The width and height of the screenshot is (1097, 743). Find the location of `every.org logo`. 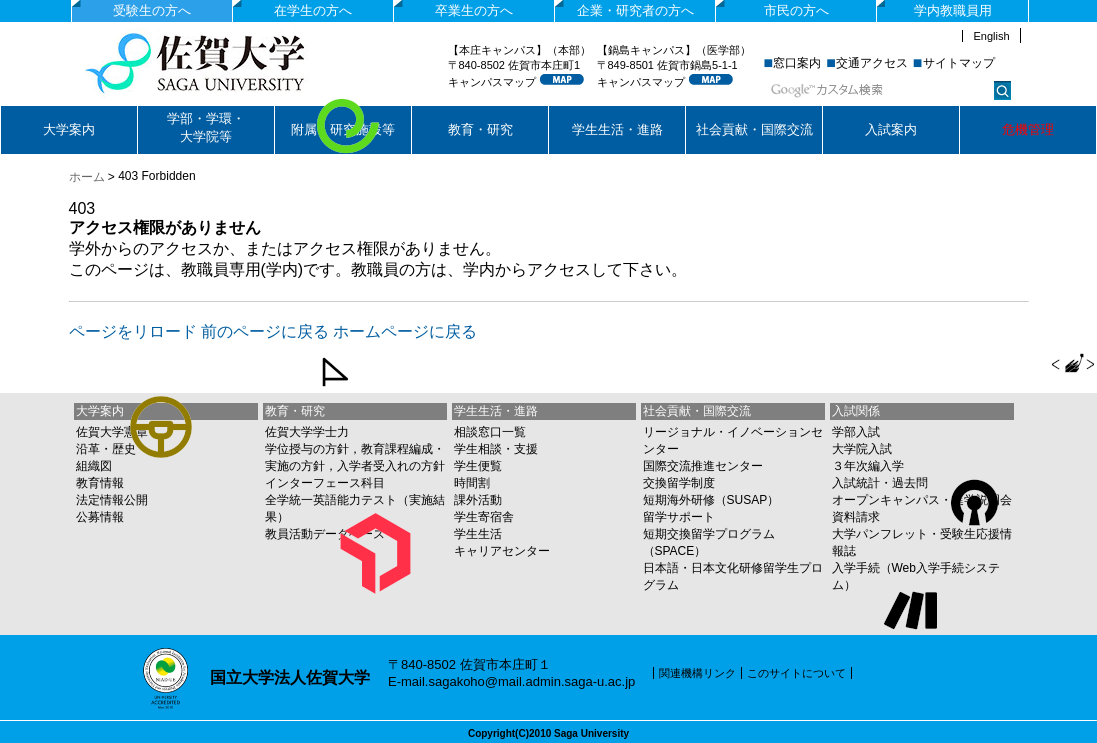

every.org logo is located at coordinates (348, 126).